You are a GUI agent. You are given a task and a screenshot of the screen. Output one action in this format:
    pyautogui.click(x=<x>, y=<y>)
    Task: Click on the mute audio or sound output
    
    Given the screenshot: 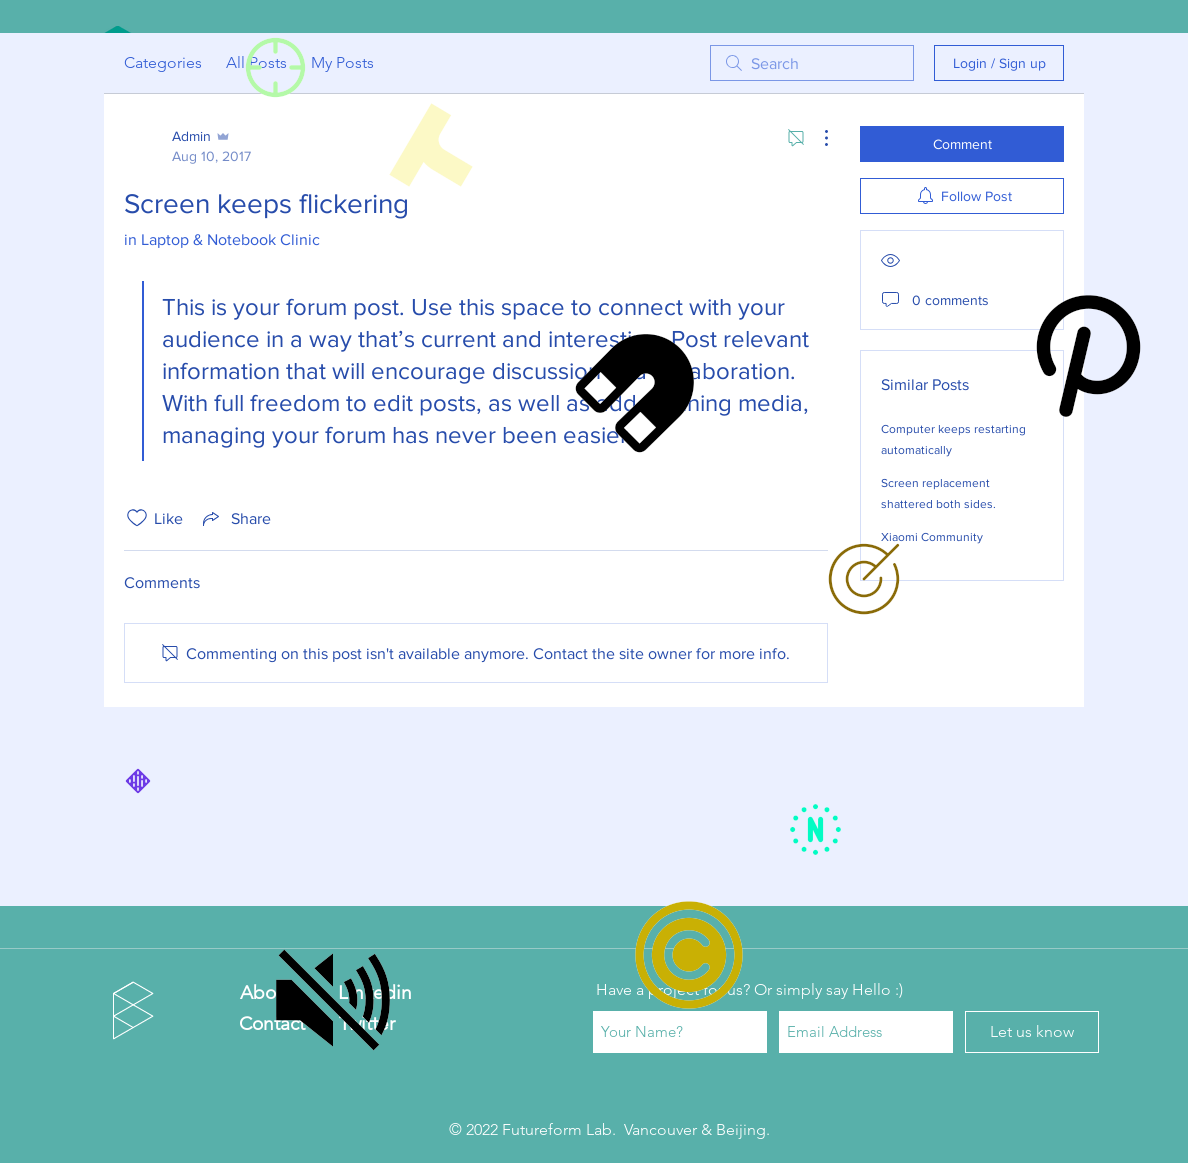 What is the action you would take?
    pyautogui.click(x=333, y=1000)
    